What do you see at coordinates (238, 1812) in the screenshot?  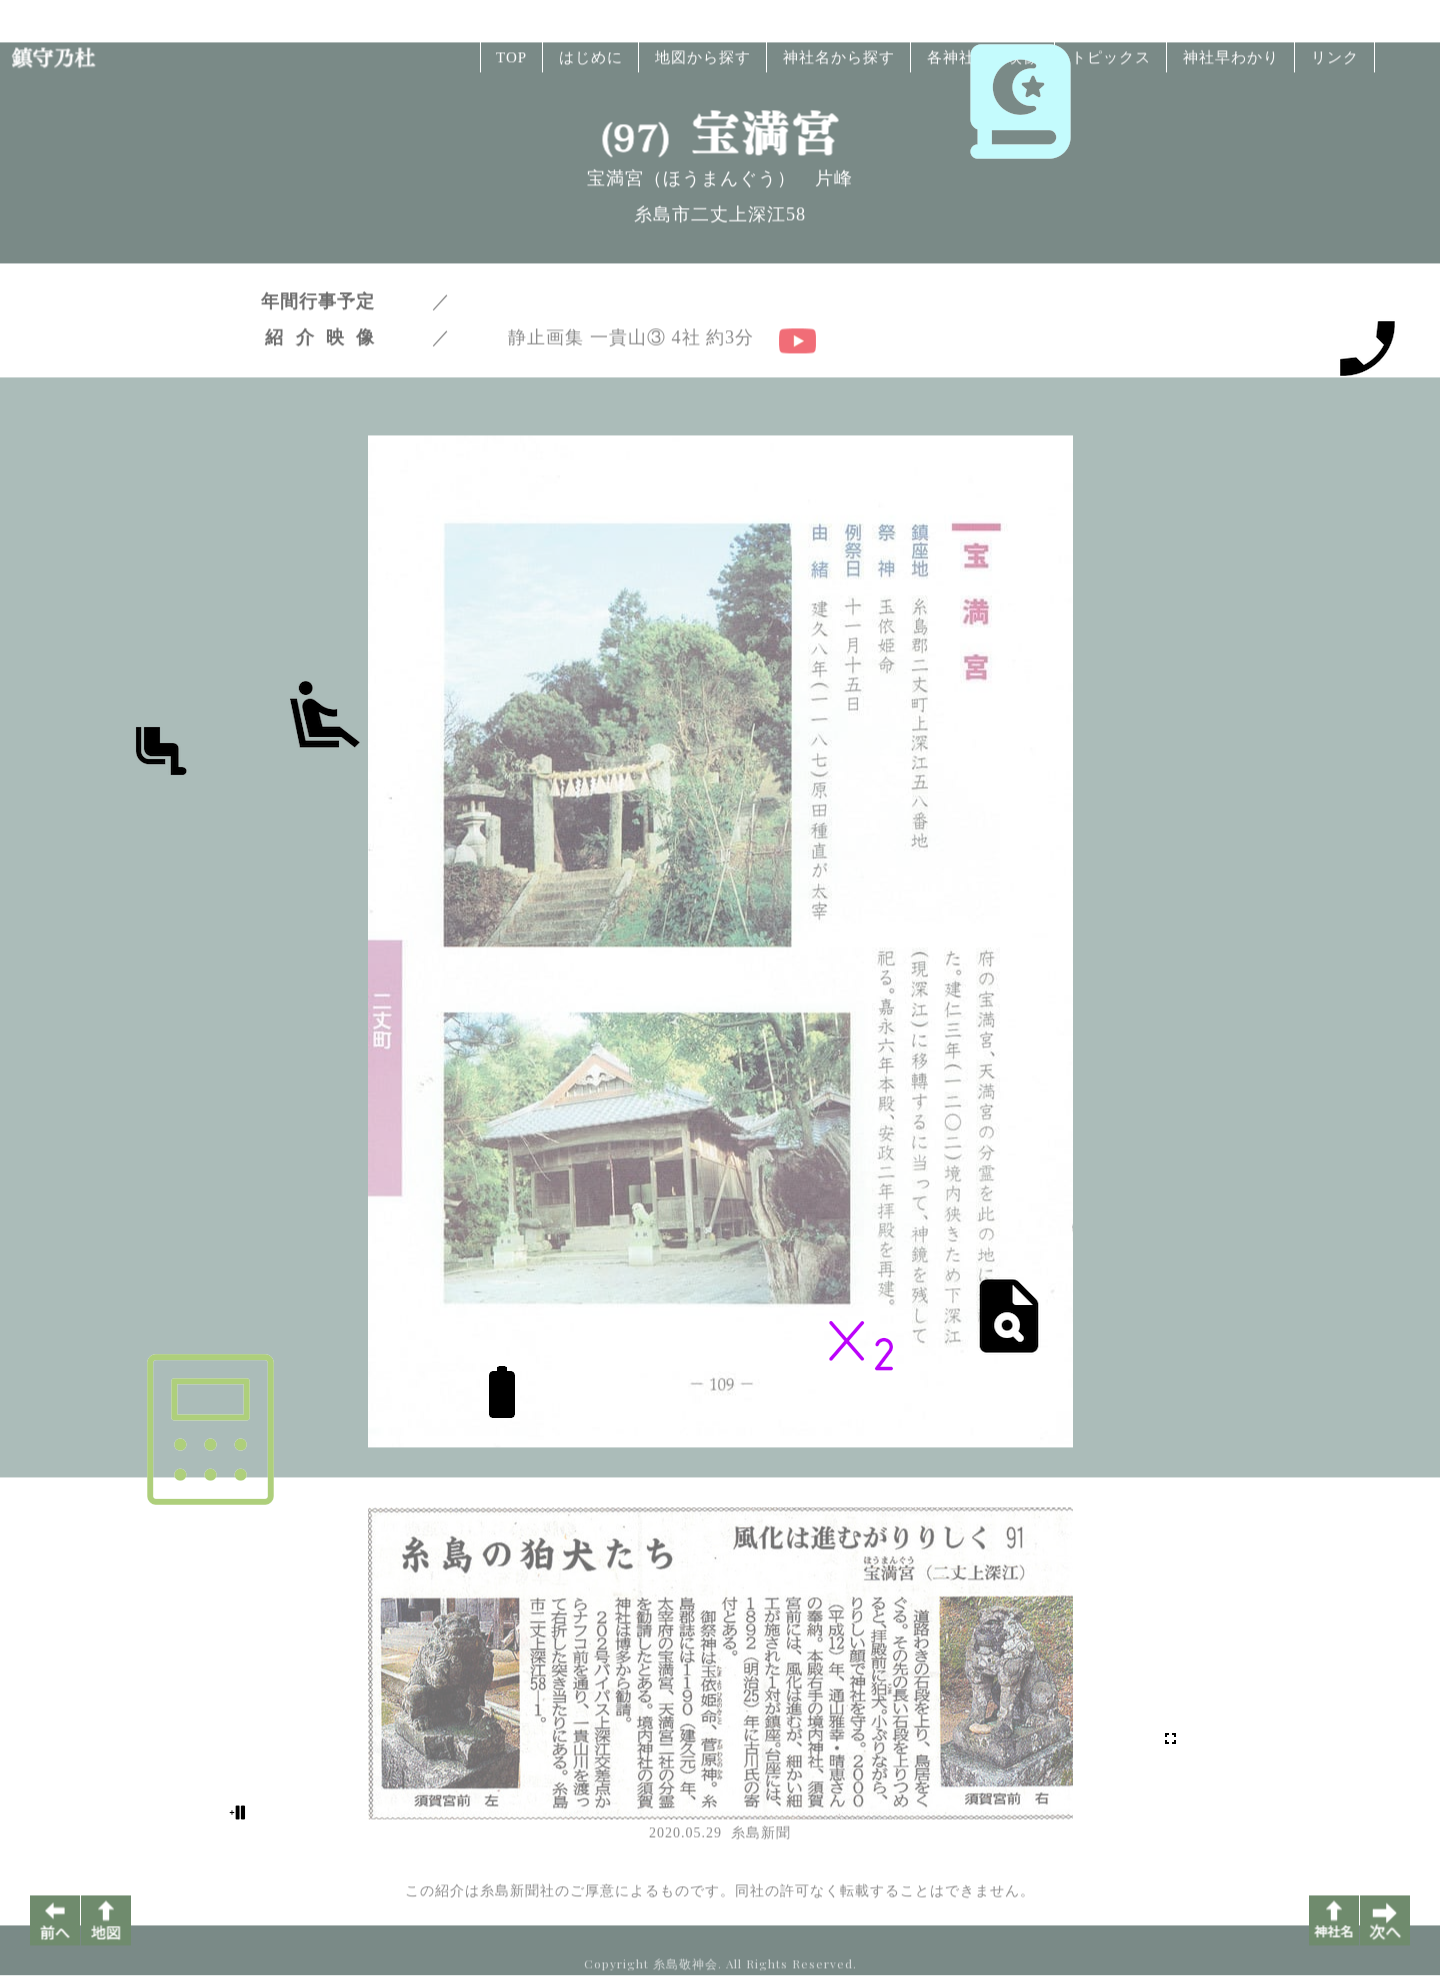 I see `add a new column to the left` at bounding box center [238, 1812].